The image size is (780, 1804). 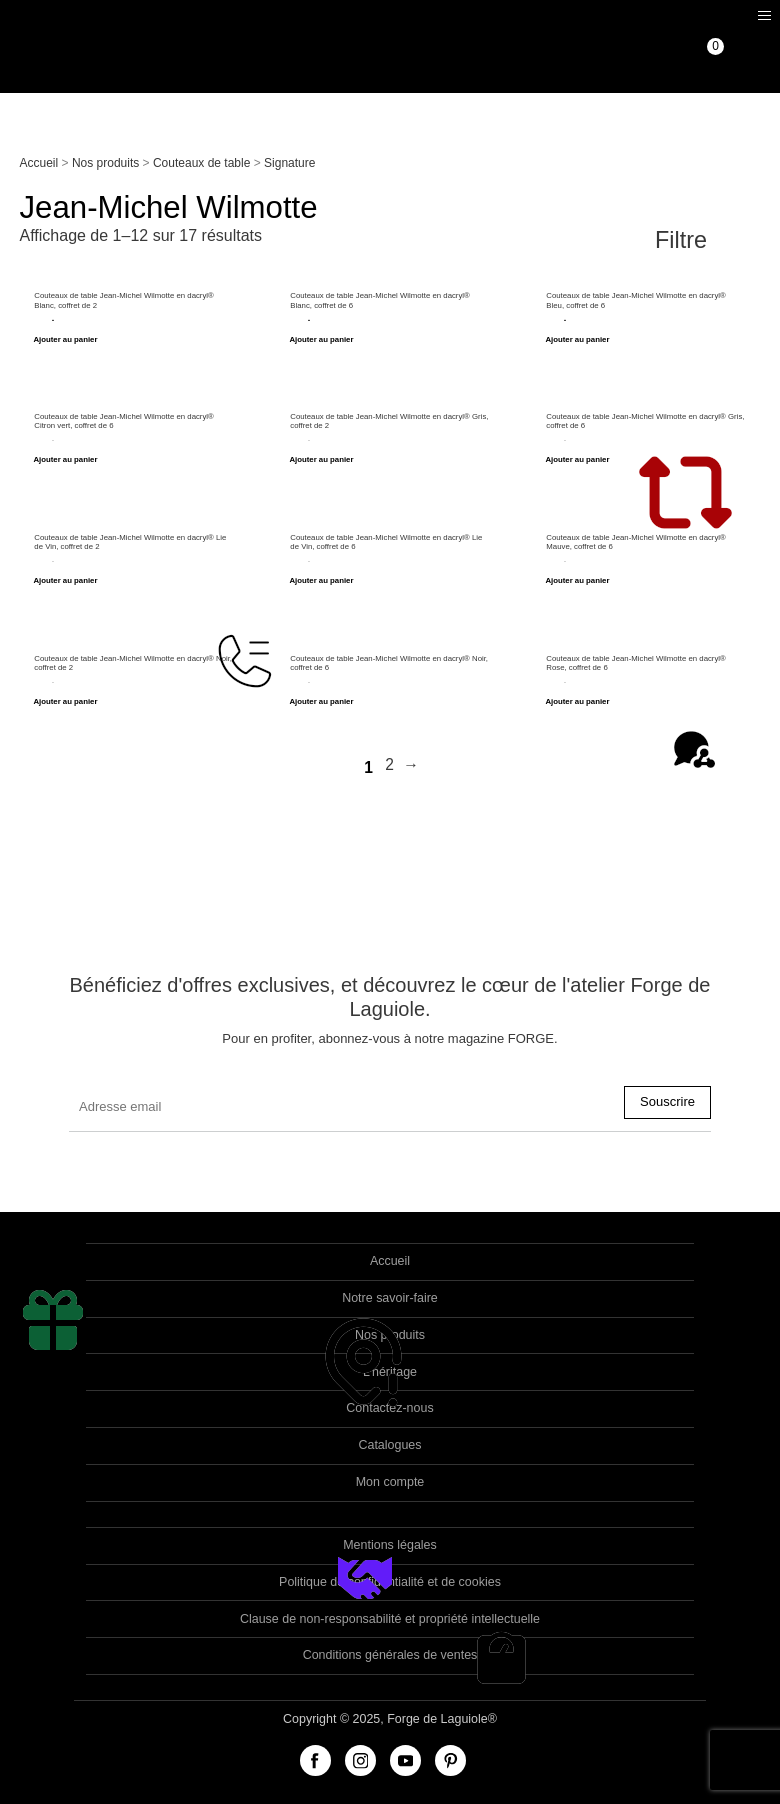 I want to click on view connected conversations or message threads, so click(x=693, y=748).